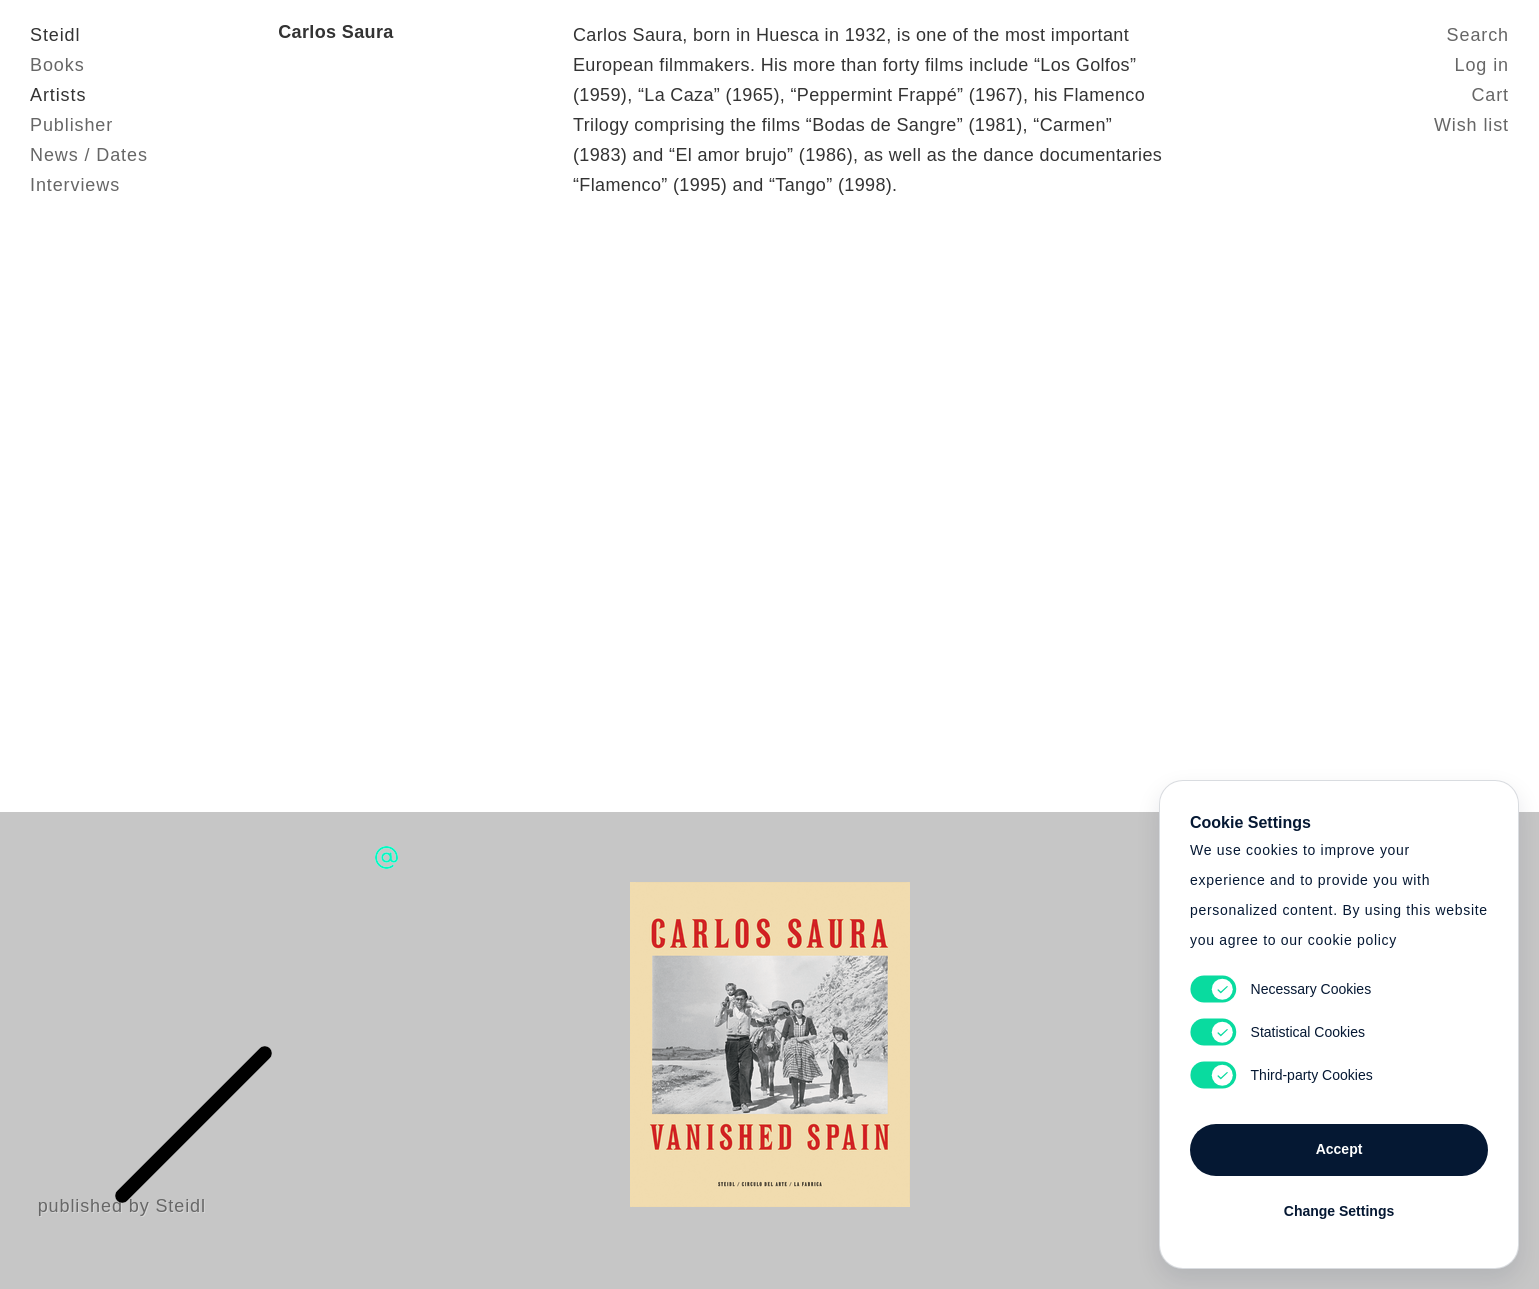  I want to click on indicates a disabled or unavailable feature, so click(193, 1124).